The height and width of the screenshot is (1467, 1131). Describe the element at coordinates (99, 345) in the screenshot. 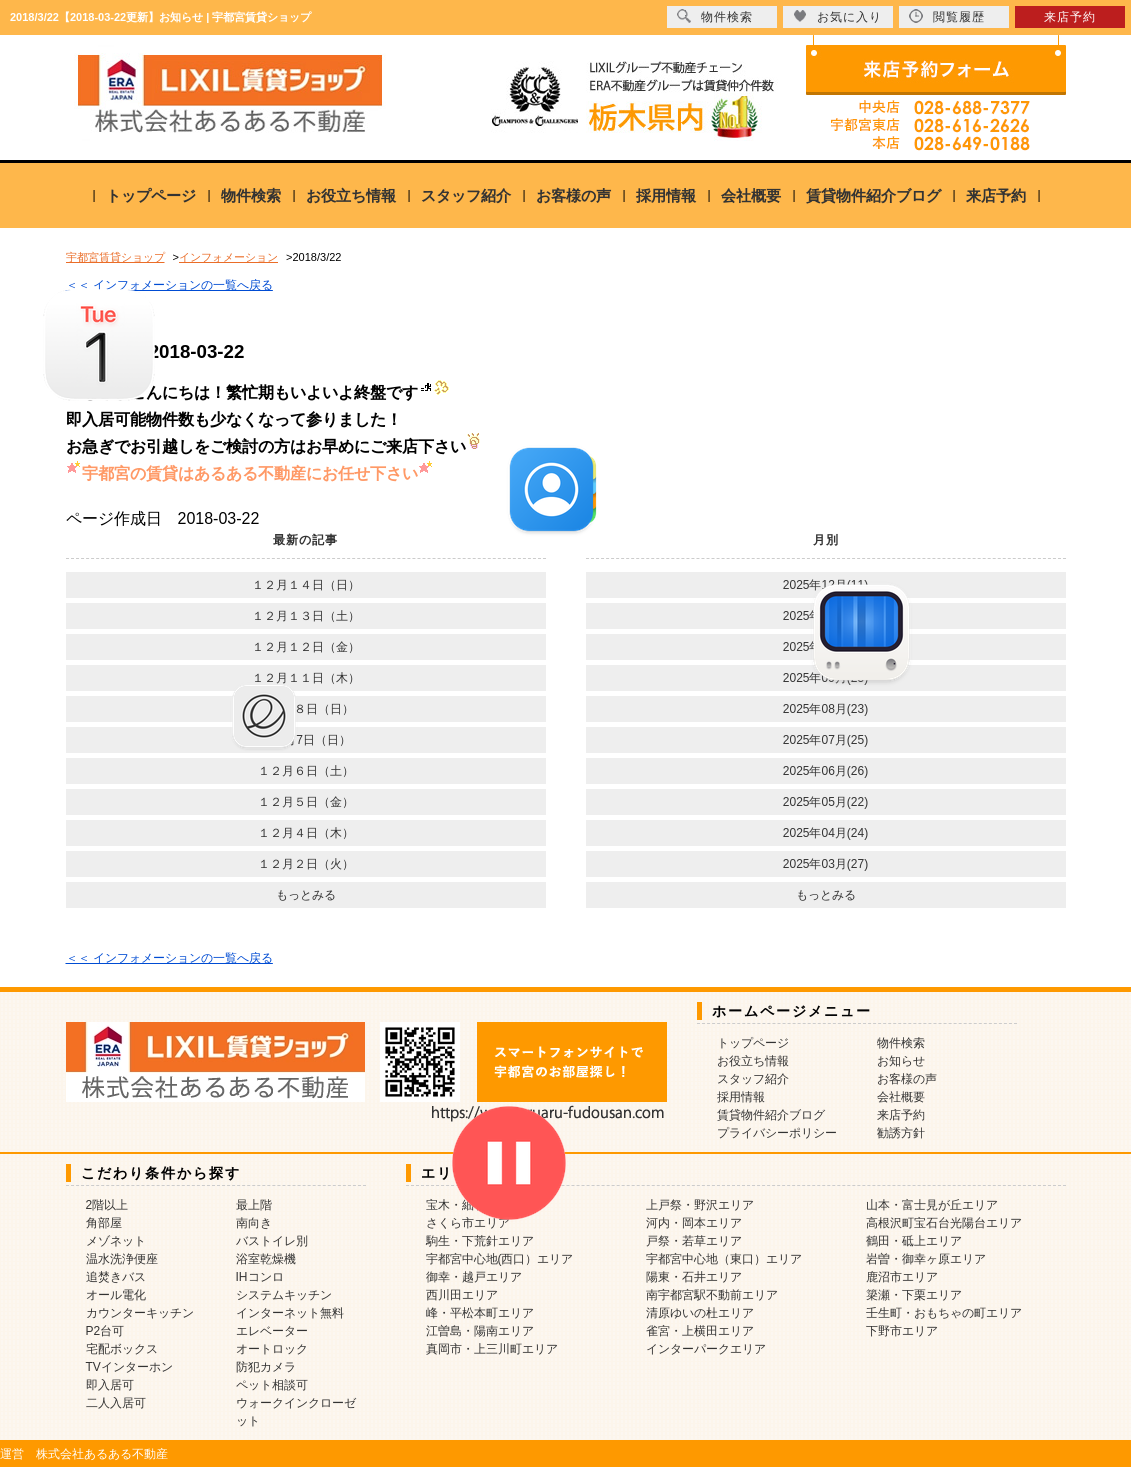

I see `open the calendar app` at that location.